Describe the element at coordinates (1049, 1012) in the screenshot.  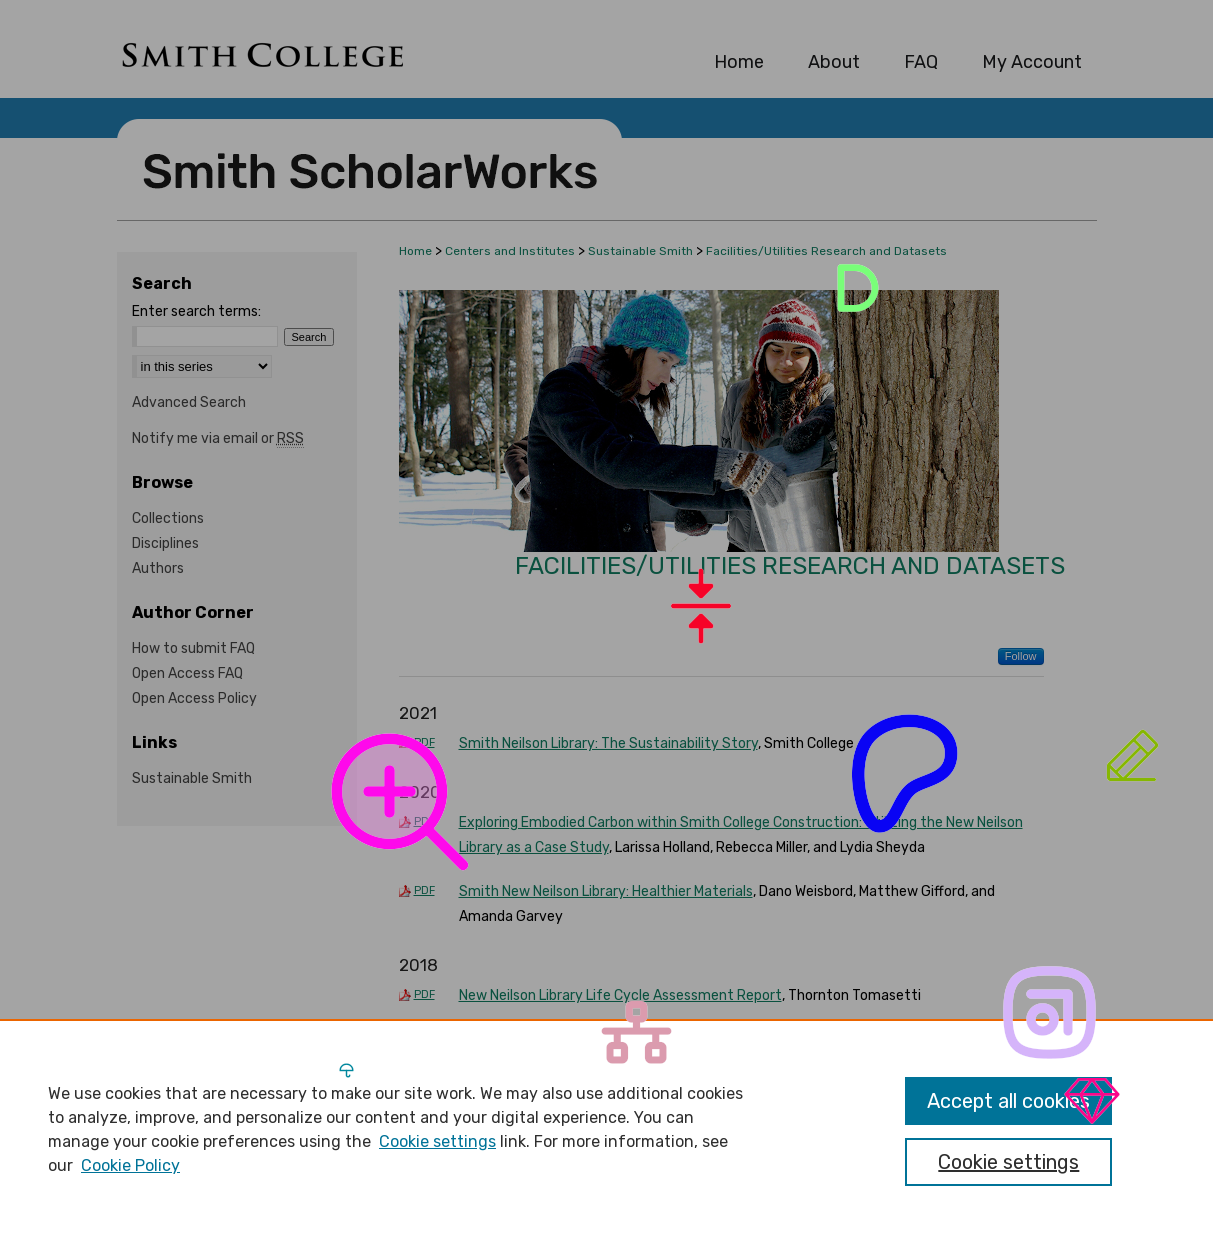
I see `abstract design platform logo` at that location.